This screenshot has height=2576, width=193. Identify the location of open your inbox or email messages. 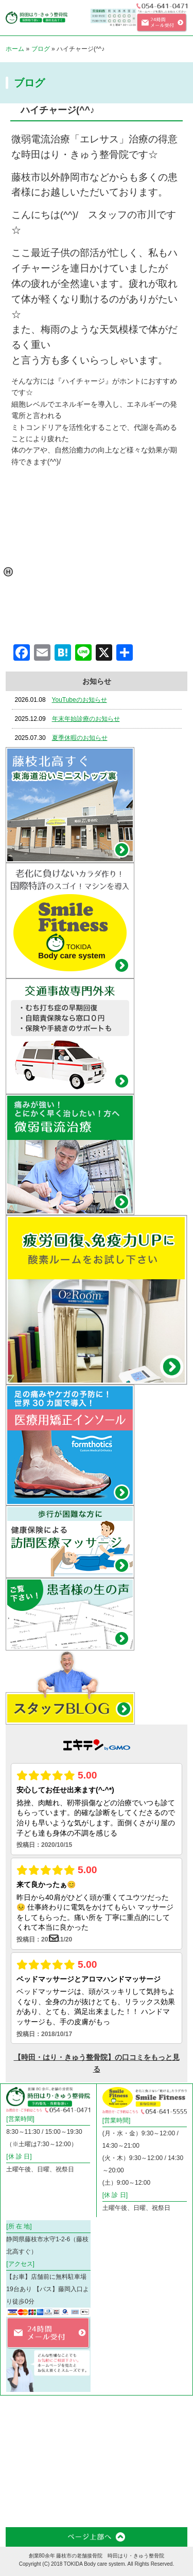
(54, 1938).